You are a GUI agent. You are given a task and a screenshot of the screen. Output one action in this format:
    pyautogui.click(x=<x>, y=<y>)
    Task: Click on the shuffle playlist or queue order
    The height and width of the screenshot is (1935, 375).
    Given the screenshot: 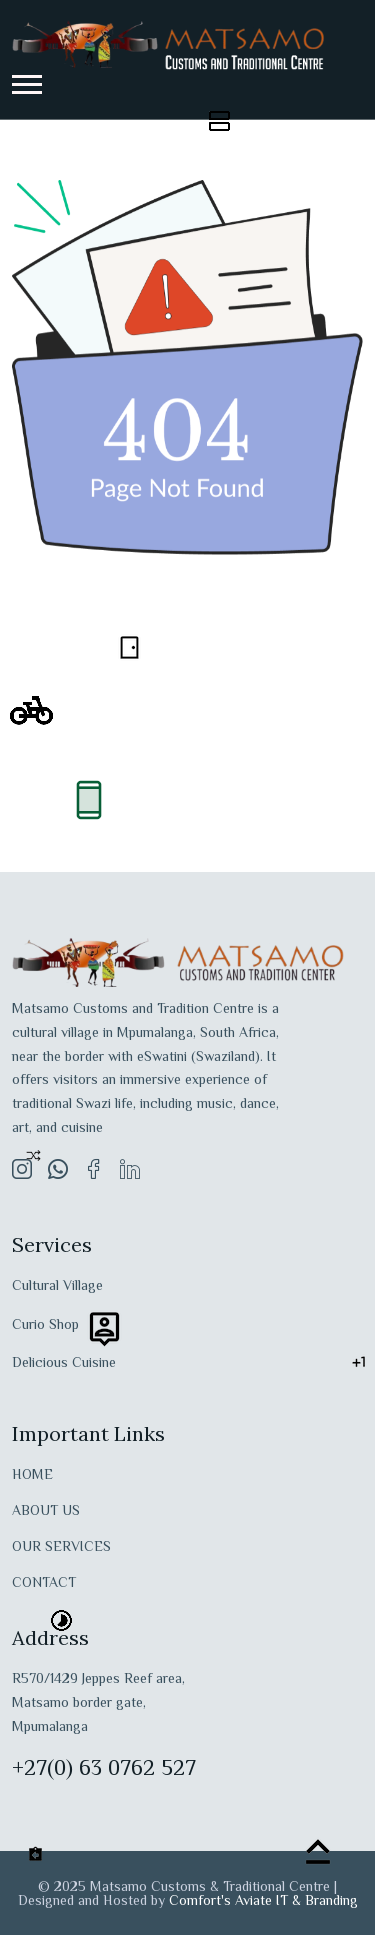 What is the action you would take?
    pyautogui.click(x=33, y=1155)
    